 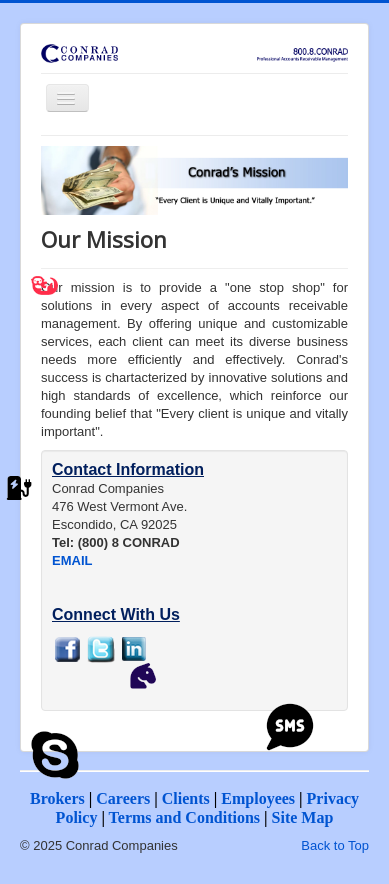 I want to click on open Skype app, so click(x=55, y=755).